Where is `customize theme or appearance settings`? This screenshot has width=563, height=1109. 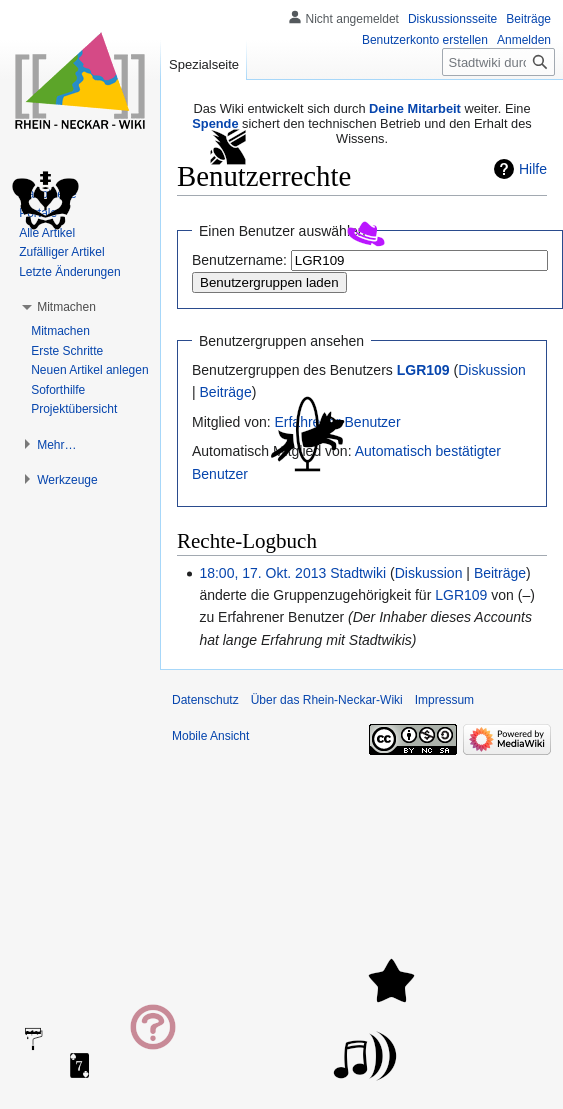
customize theme or appearance settings is located at coordinates (33, 1039).